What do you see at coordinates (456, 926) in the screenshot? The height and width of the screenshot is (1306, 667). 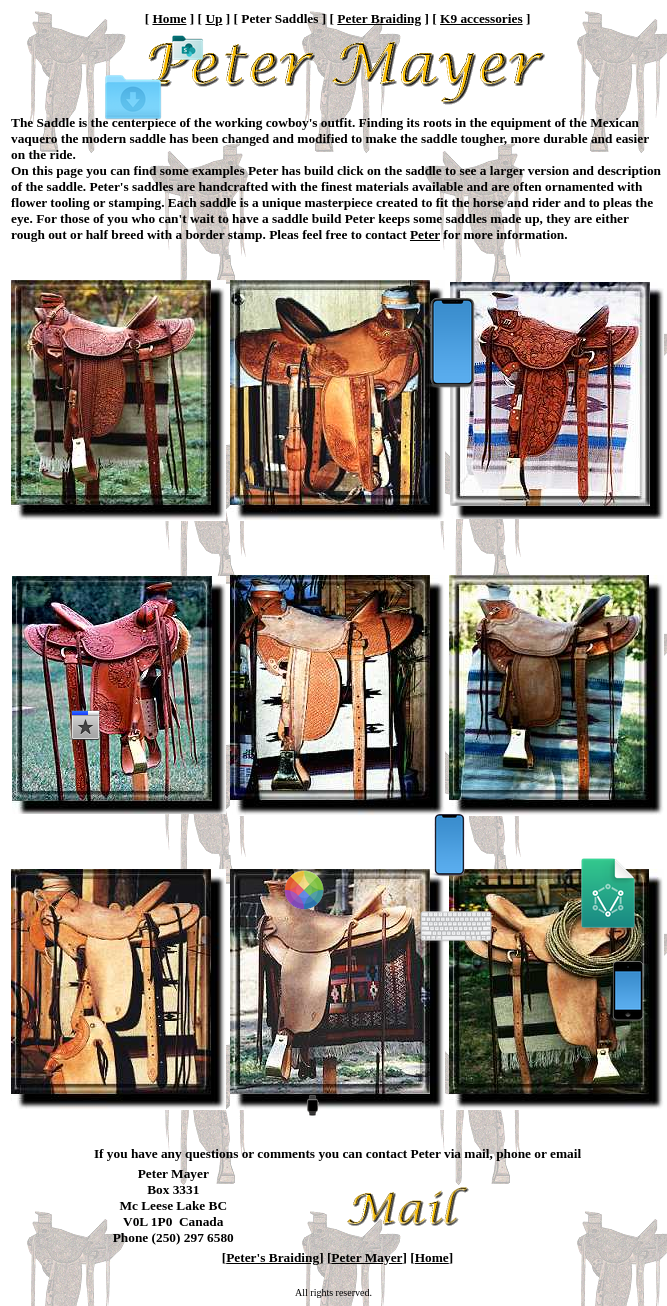 I see `connect a bluetooth keyboard` at bounding box center [456, 926].